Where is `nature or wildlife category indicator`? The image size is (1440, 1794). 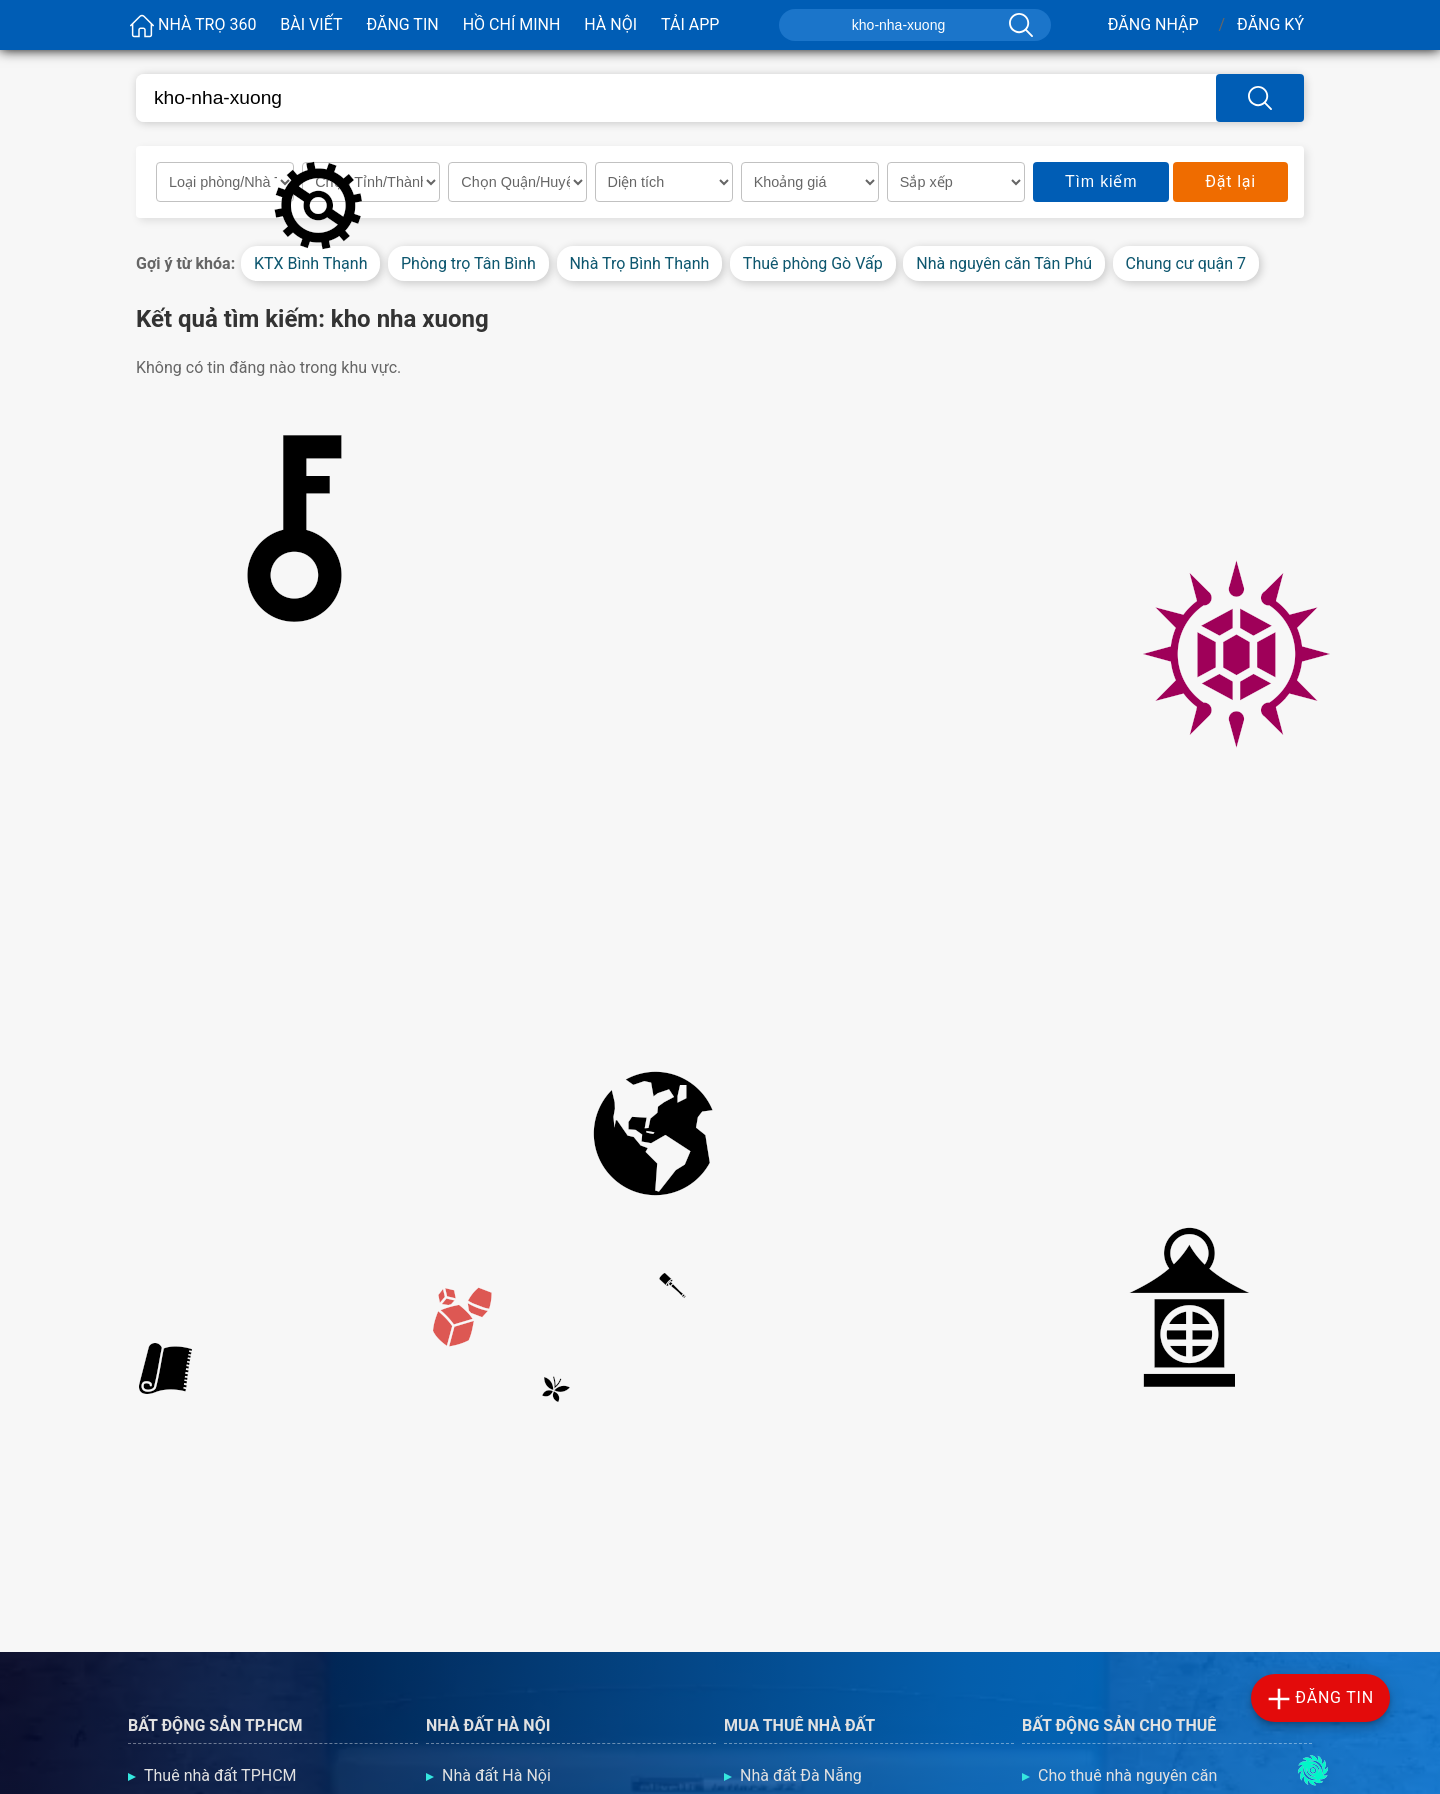 nature or wildlife category indicator is located at coordinates (556, 1389).